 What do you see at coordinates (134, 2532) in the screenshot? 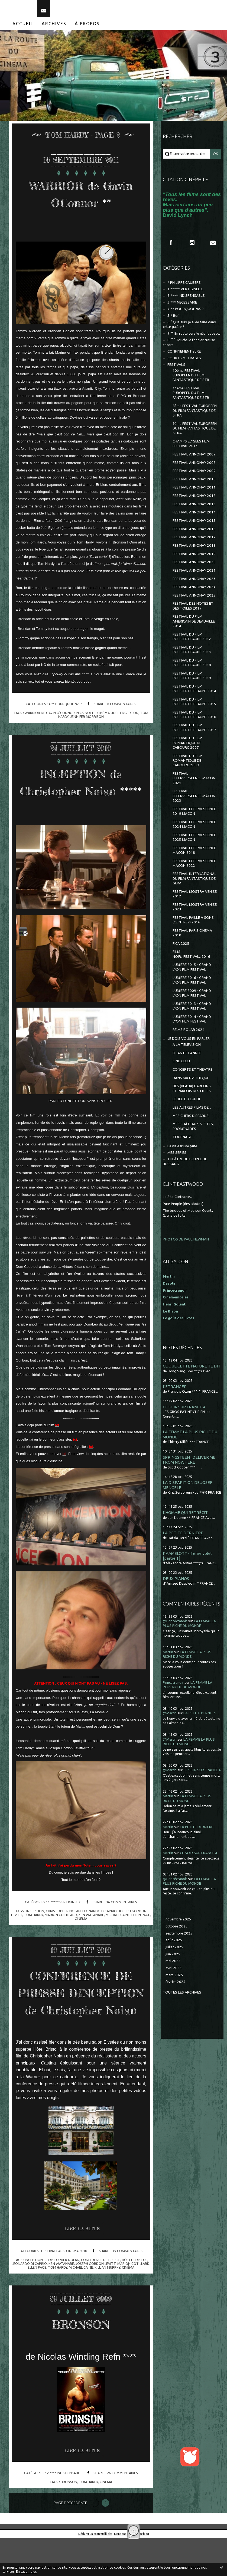
I see `open the disk management utility` at bounding box center [134, 2532].